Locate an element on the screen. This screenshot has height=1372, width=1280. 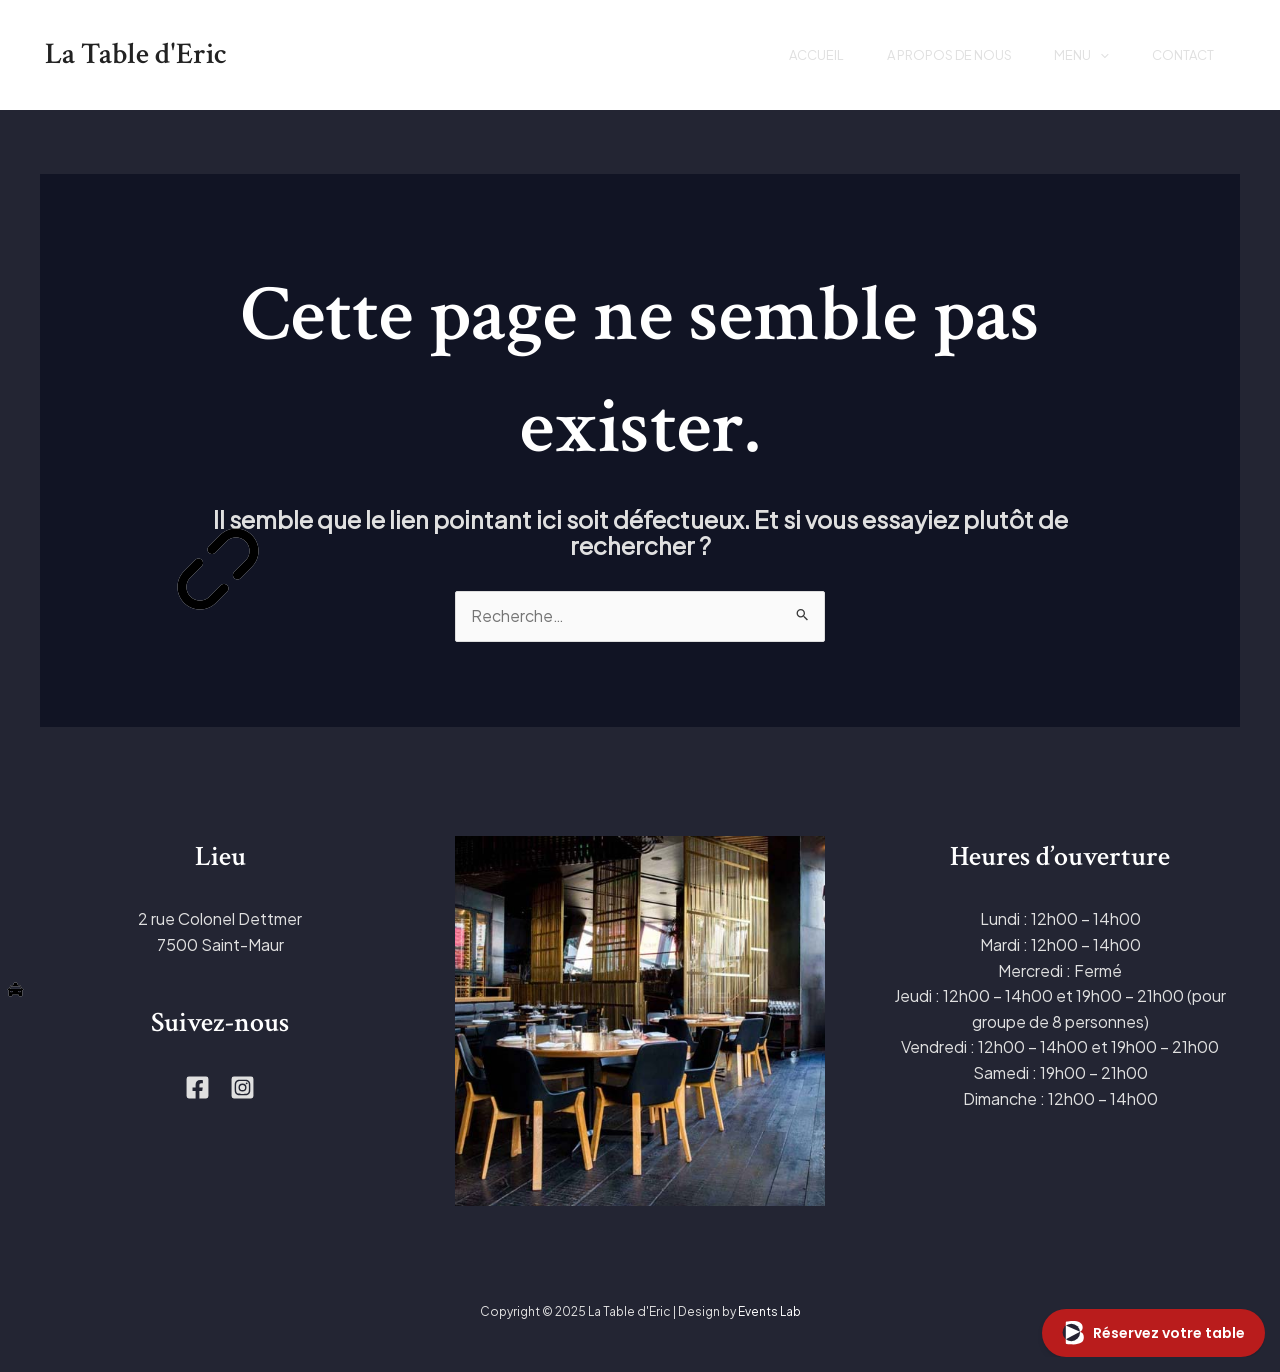
request a taxi or ride service is located at coordinates (15, 990).